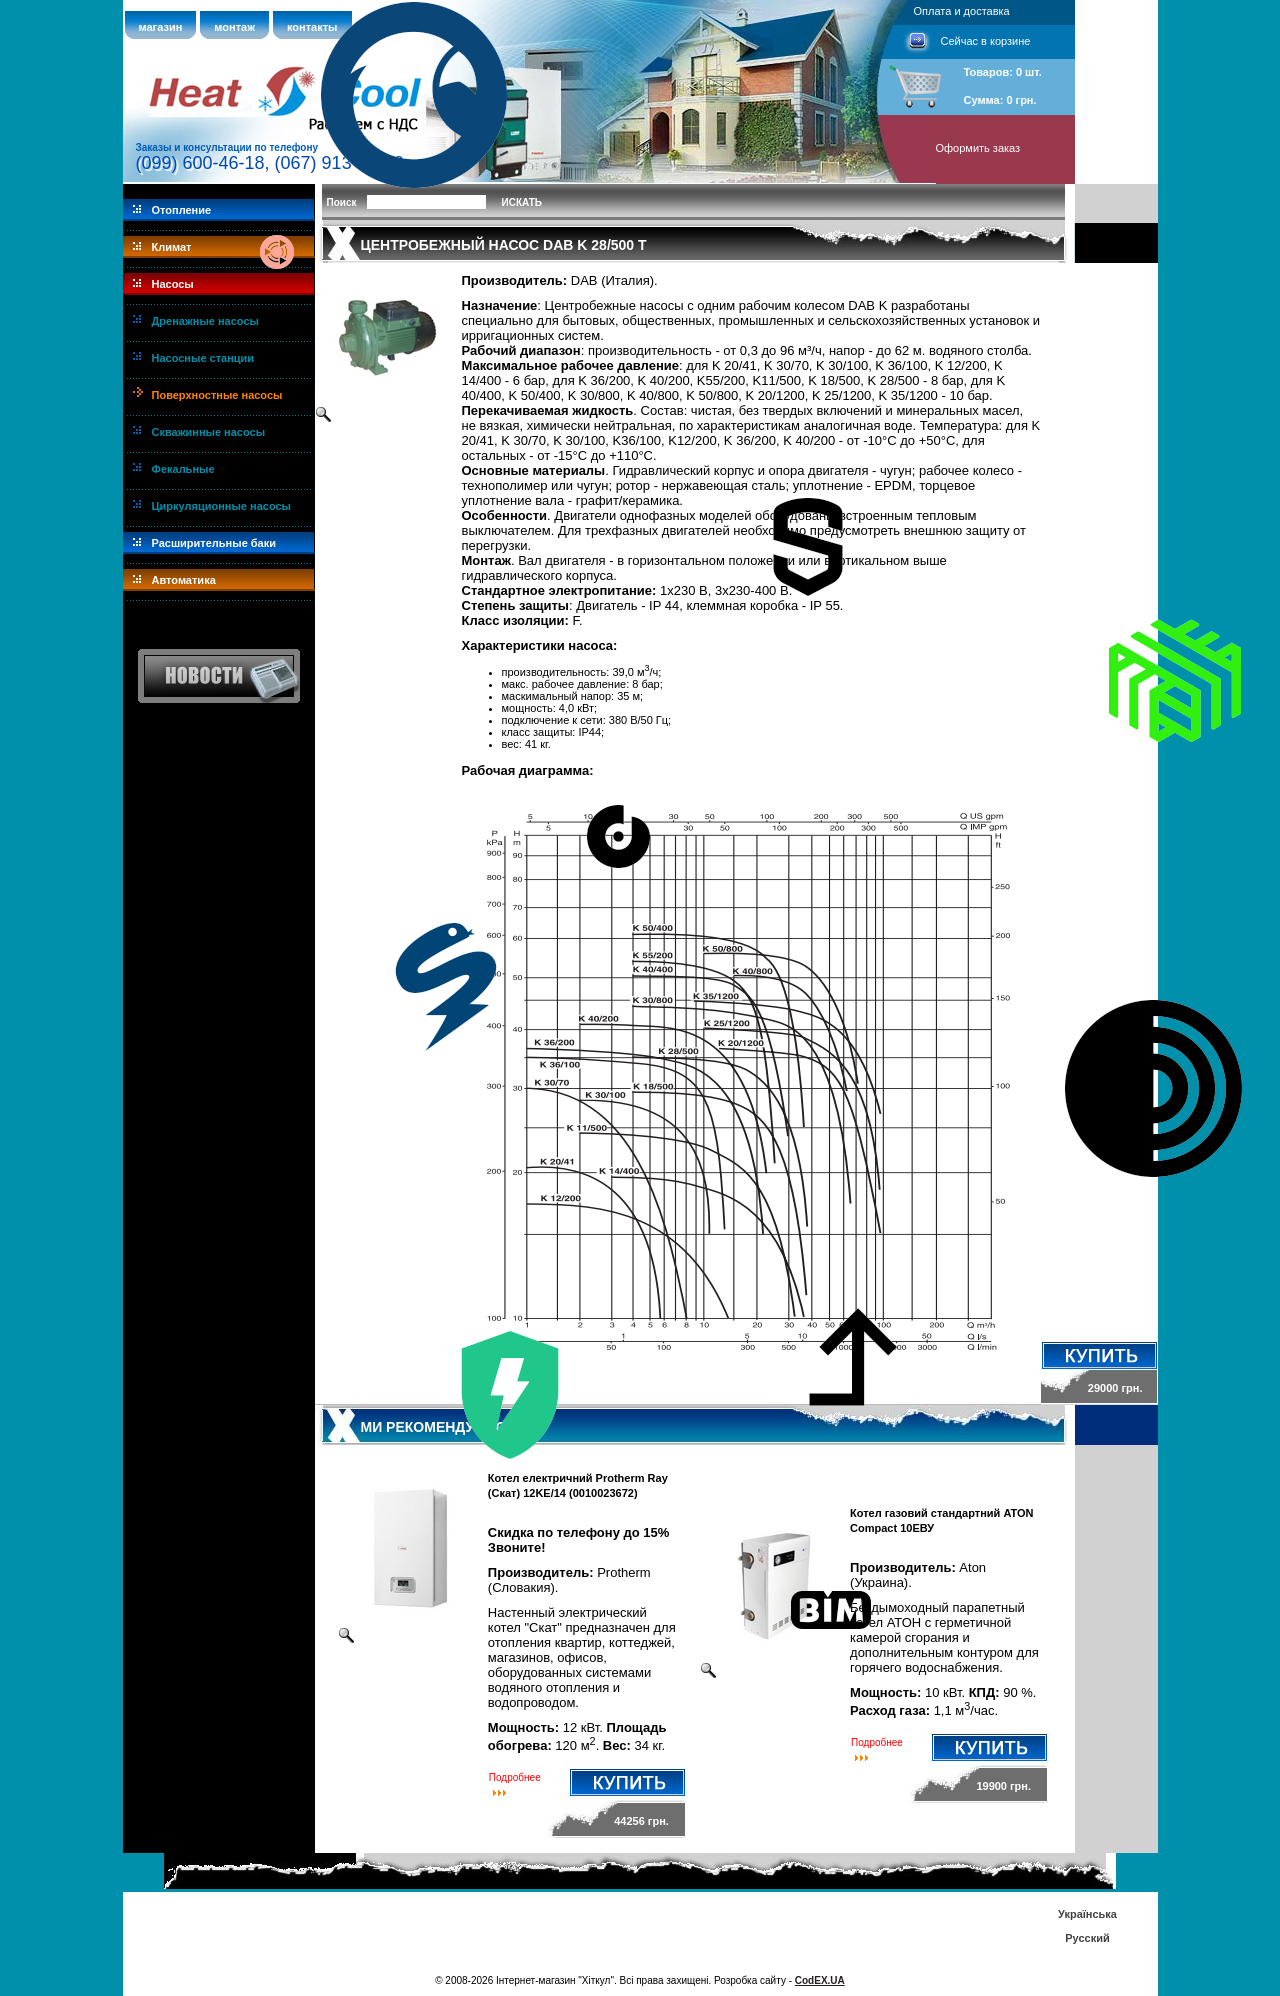  Describe the element at coordinates (446, 987) in the screenshot. I see `numba python compiler logo` at that location.